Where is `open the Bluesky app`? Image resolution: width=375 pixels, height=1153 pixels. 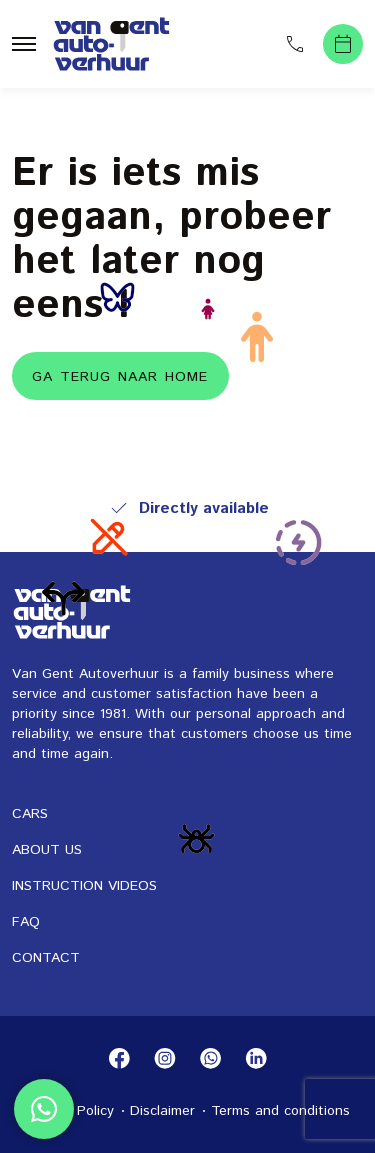
open the Bluesky app is located at coordinates (117, 296).